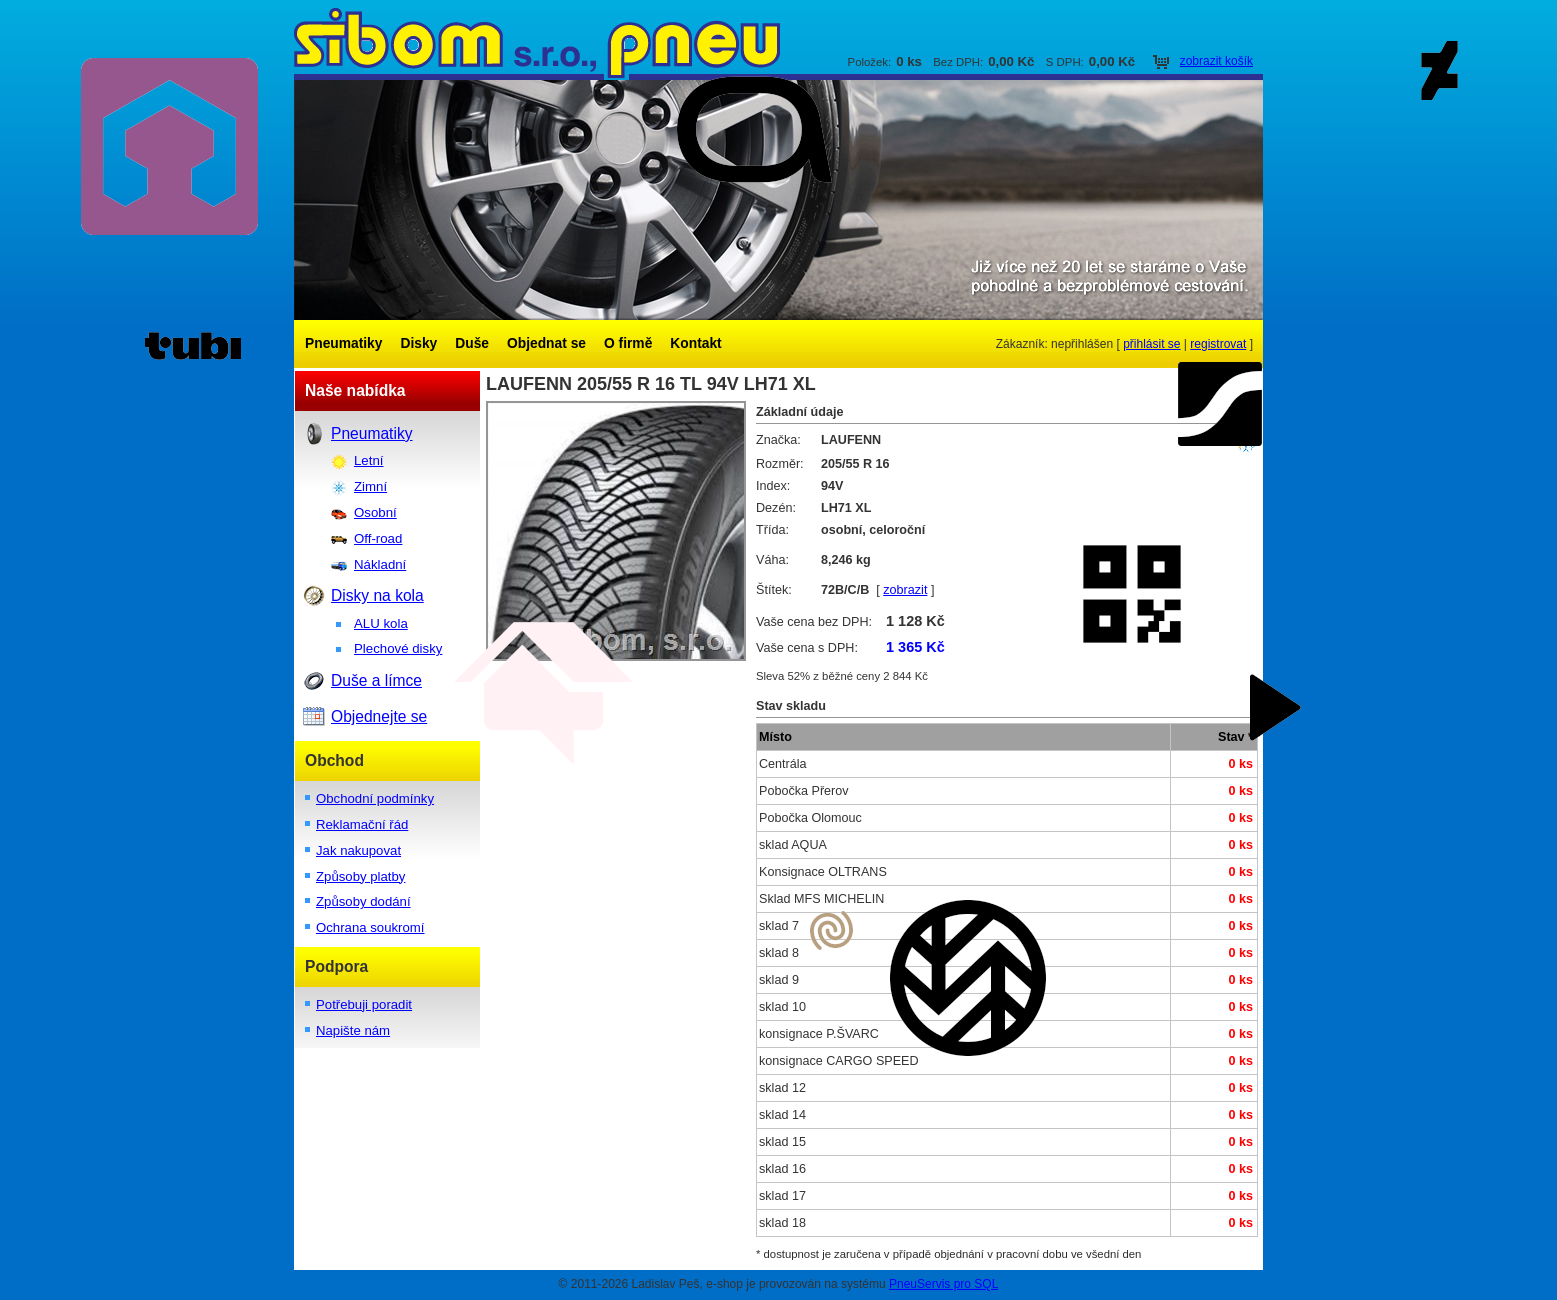 This screenshot has height=1300, width=1557. What do you see at coordinates (1439, 70) in the screenshot?
I see `open DeviantArt app or website` at bounding box center [1439, 70].